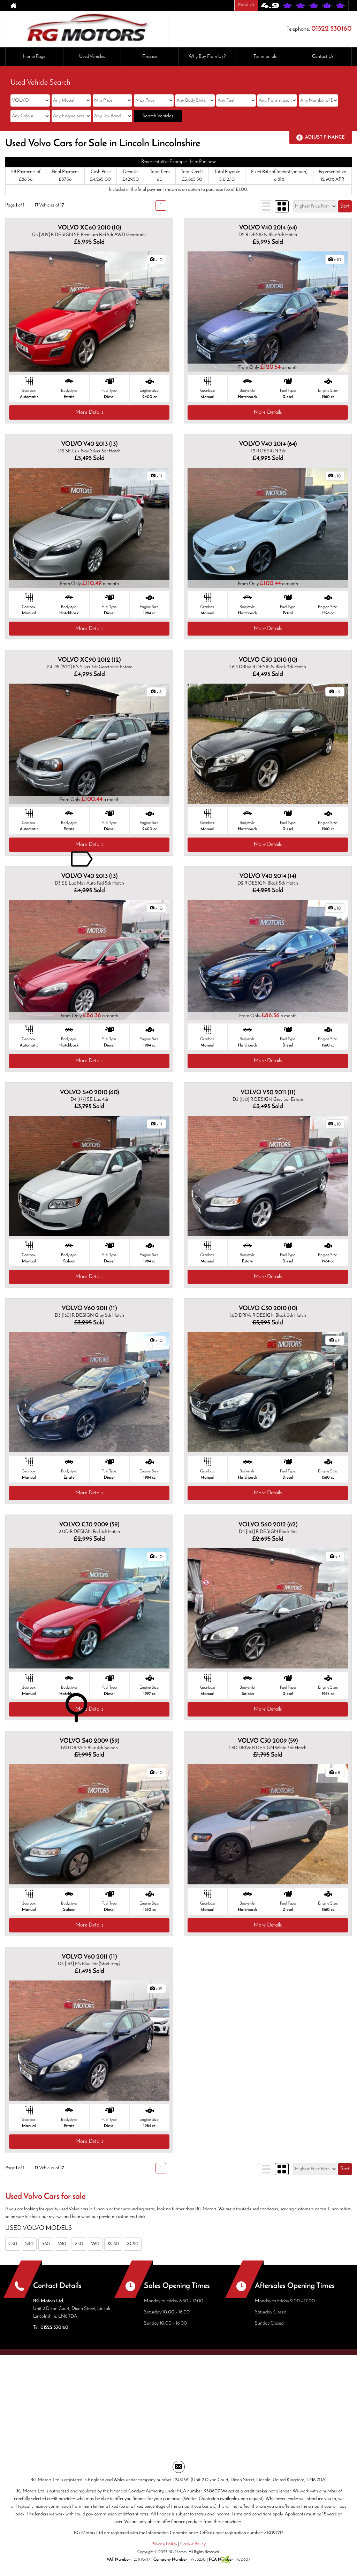 The width and height of the screenshot is (357, 2576). What do you see at coordinates (226, 2560) in the screenshot?
I see `indicates swimming pool or aquatic facilities nearby` at bounding box center [226, 2560].